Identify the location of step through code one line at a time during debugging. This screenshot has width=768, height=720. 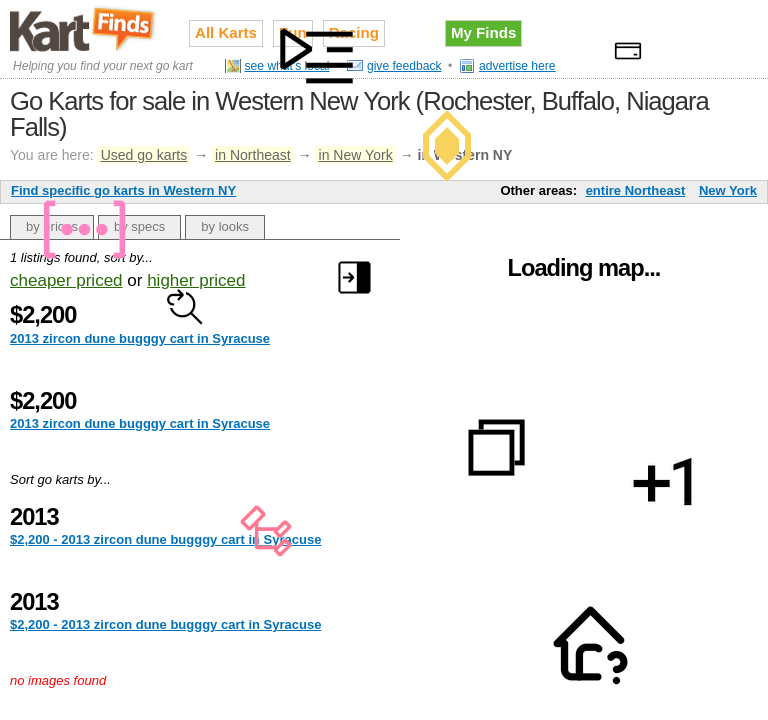
(316, 57).